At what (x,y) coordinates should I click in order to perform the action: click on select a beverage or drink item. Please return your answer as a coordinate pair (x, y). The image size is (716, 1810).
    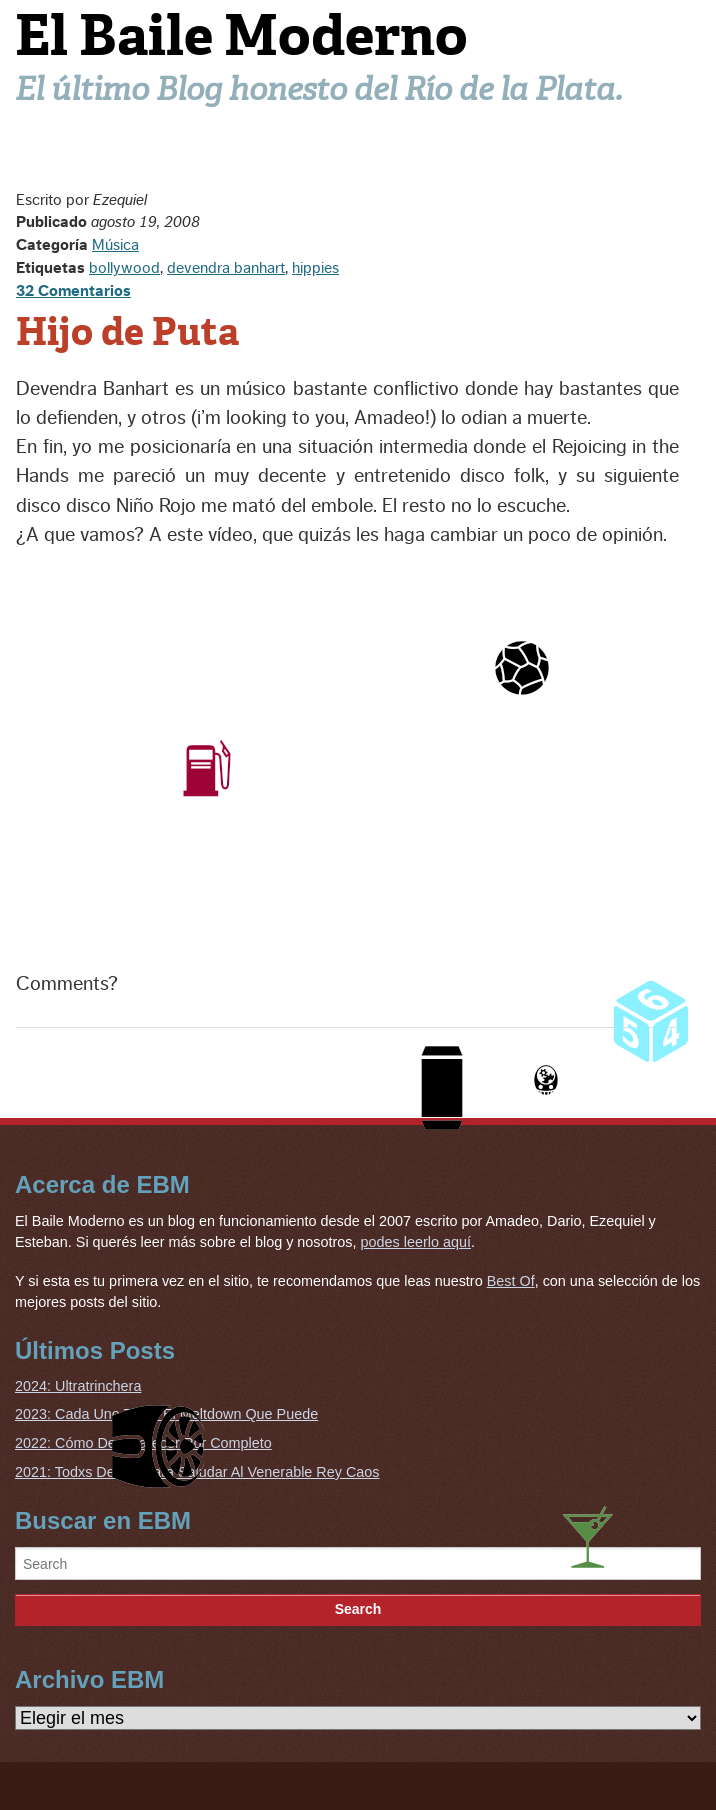
    Looking at the image, I should click on (442, 1088).